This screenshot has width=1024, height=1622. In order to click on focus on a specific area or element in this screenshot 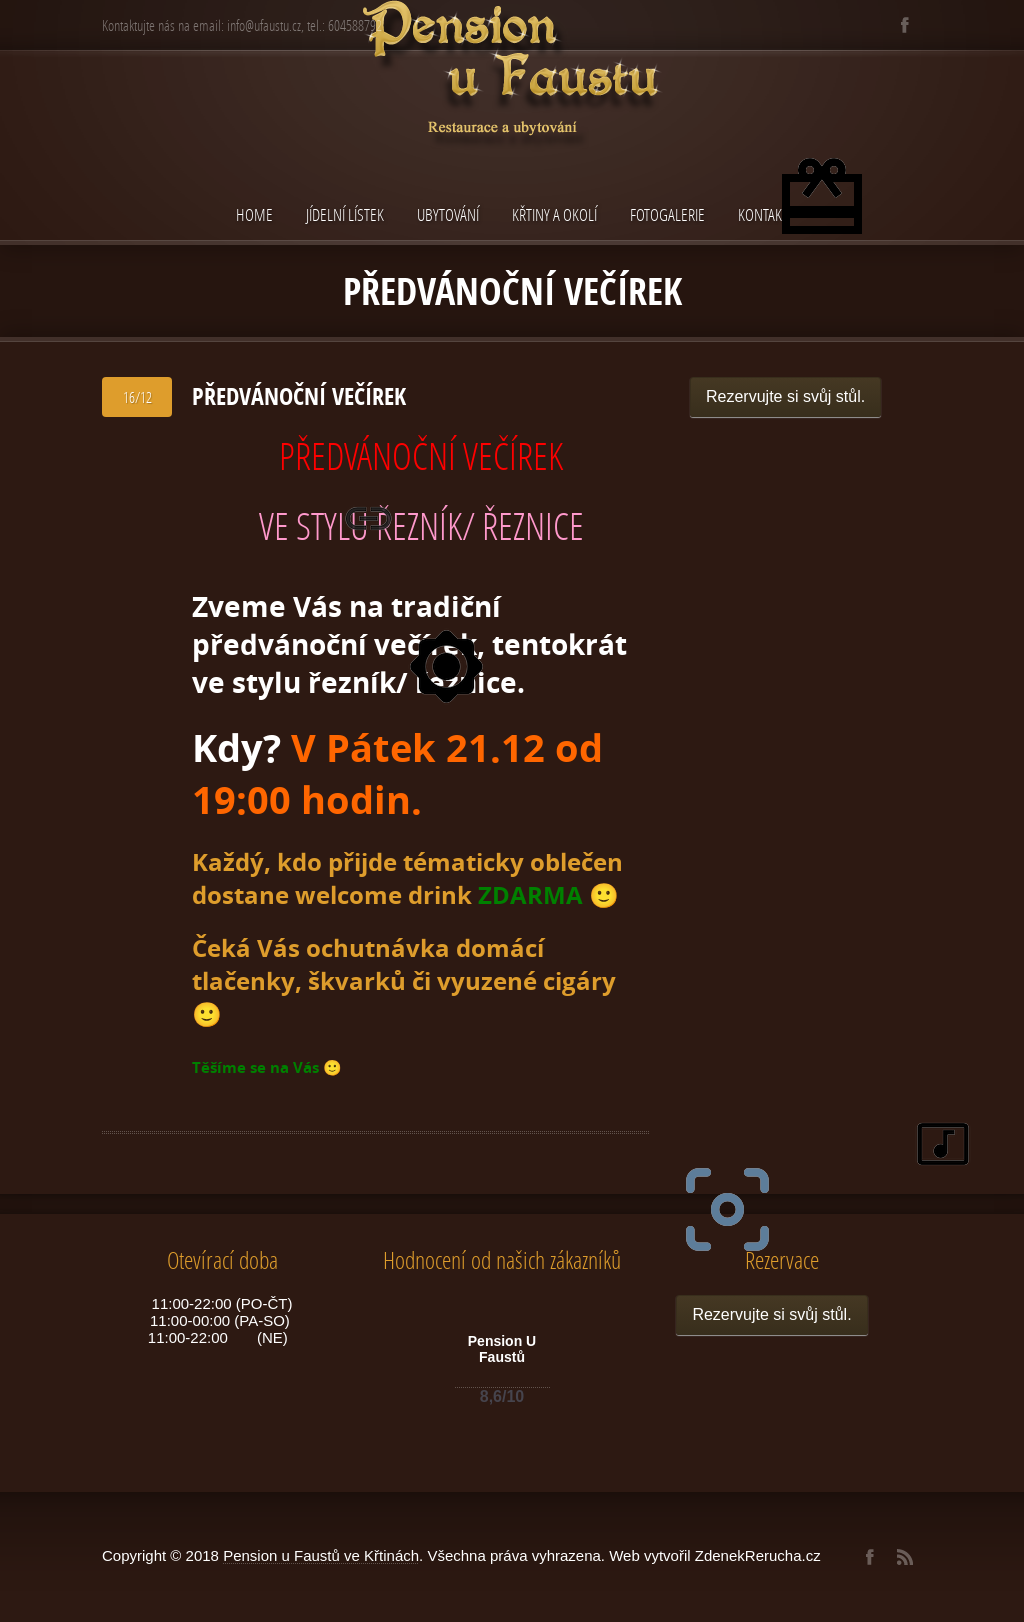, I will do `click(727, 1209)`.